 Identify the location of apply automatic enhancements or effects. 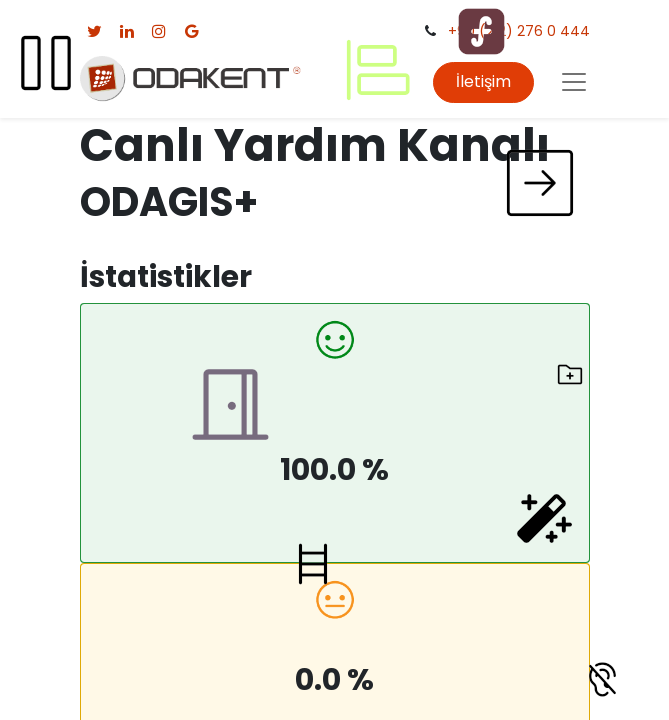
(541, 518).